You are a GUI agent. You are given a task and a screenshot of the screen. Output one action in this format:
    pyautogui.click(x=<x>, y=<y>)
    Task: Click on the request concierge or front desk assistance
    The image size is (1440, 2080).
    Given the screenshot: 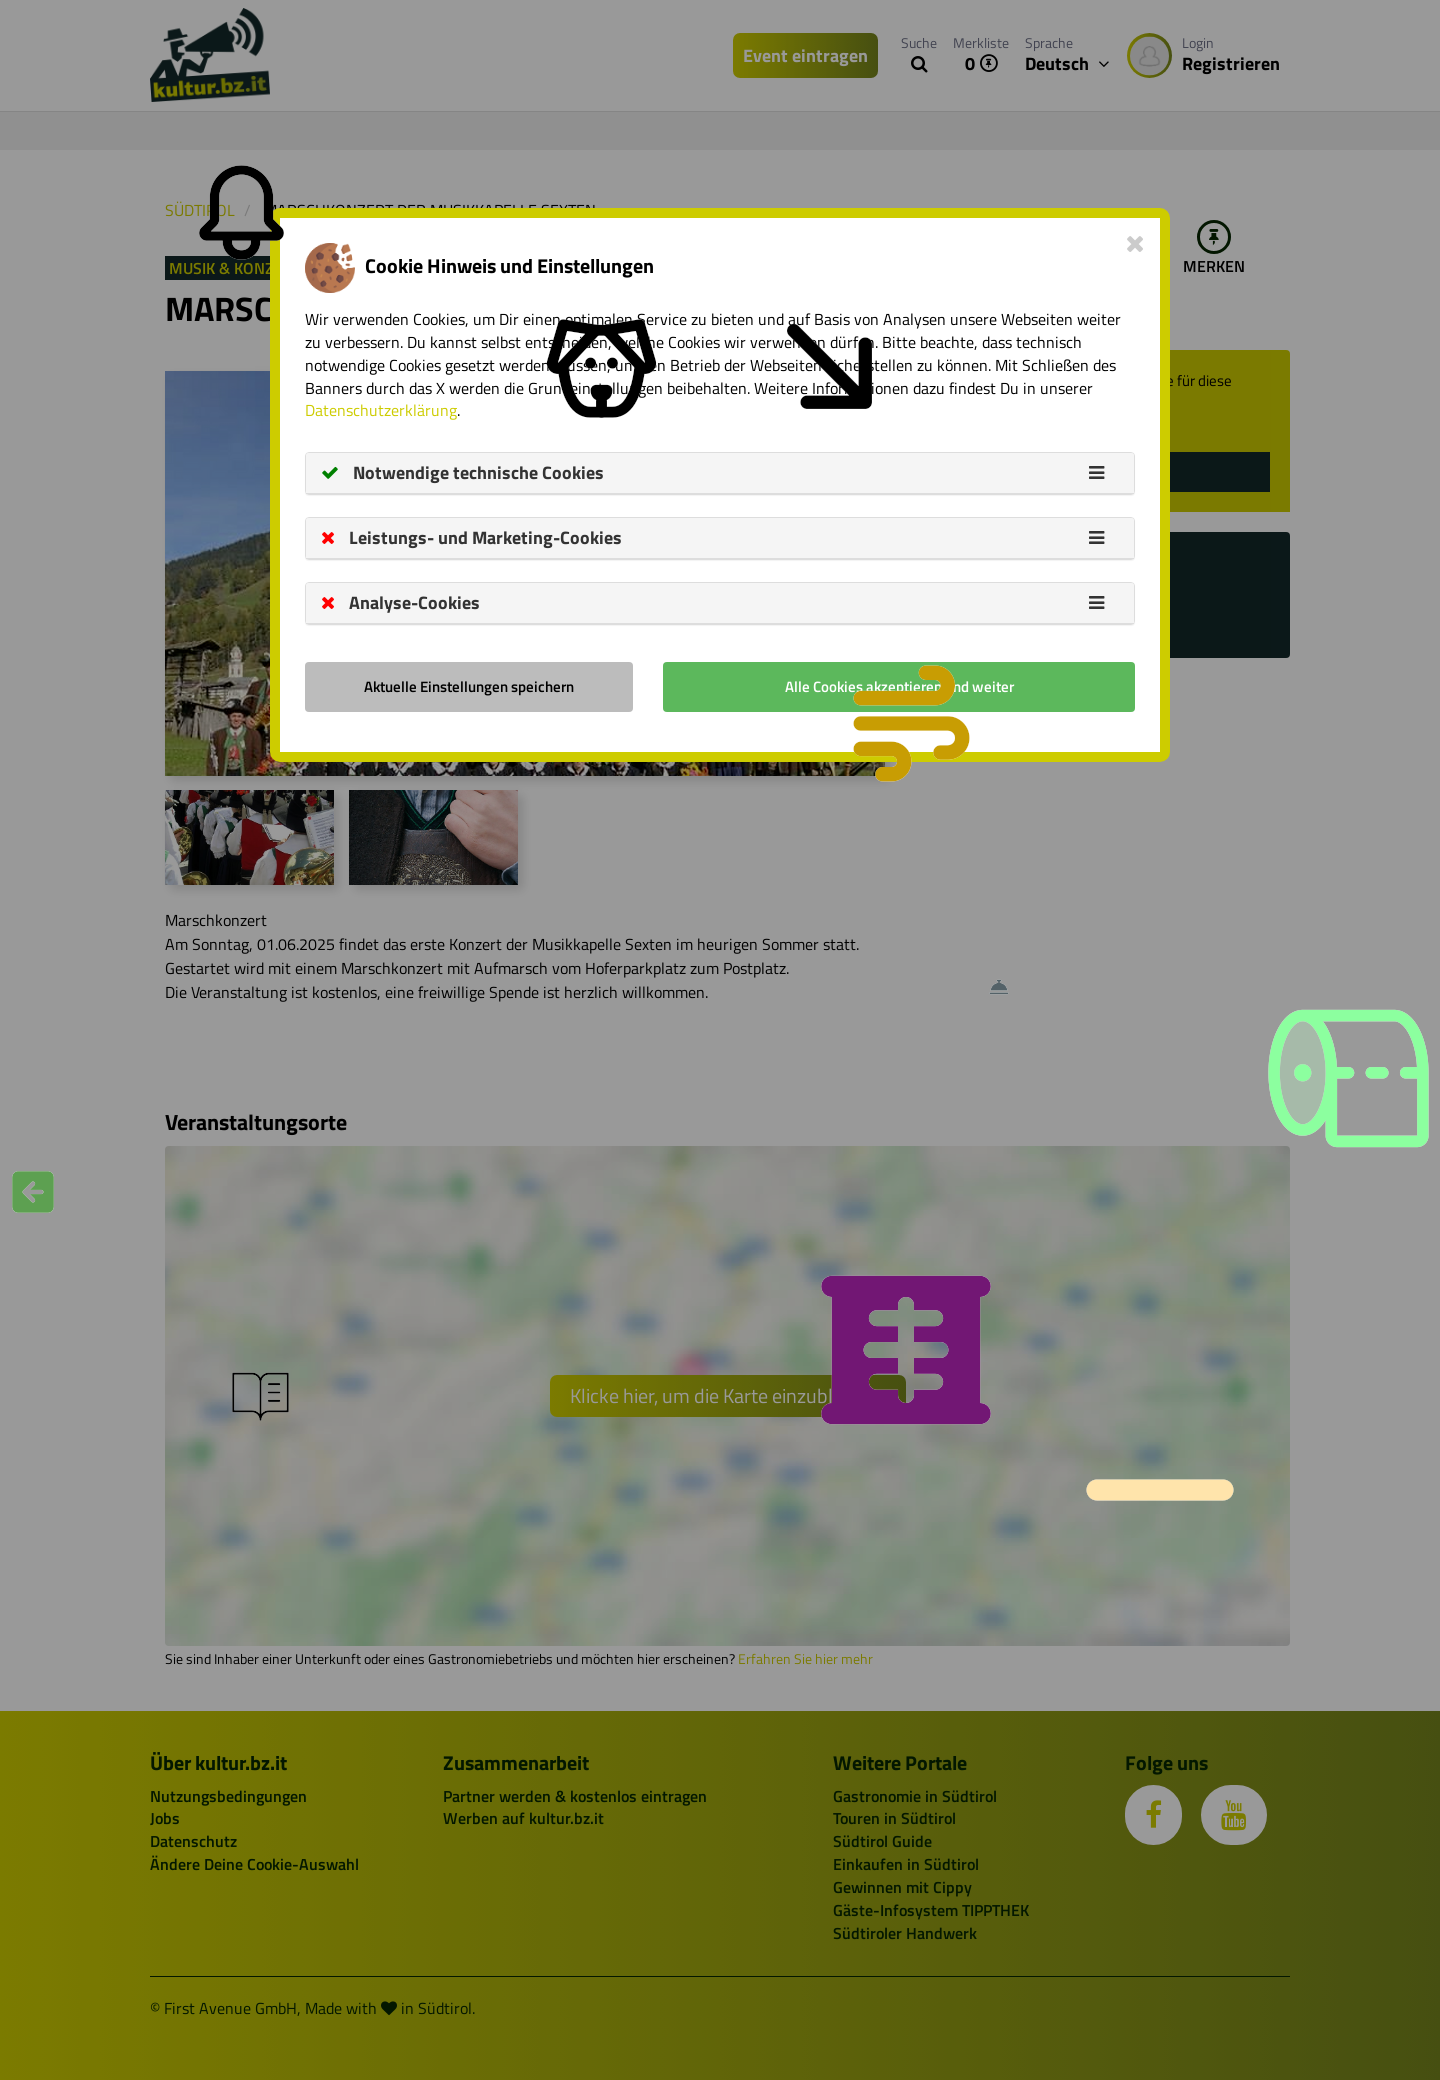 What is the action you would take?
    pyautogui.click(x=999, y=987)
    